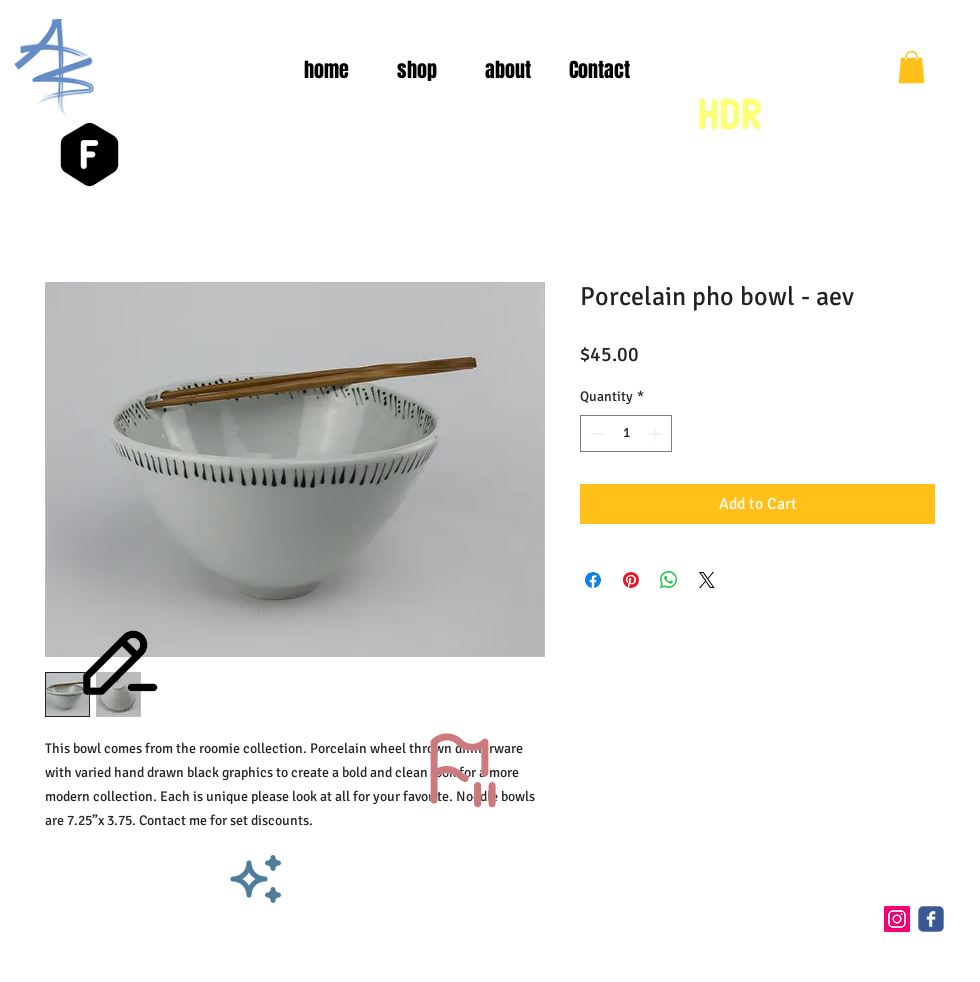 Image resolution: width=980 pixels, height=982 pixels. Describe the element at coordinates (116, 661) in the screenshot. I see `remove editing capabilities` at that location.